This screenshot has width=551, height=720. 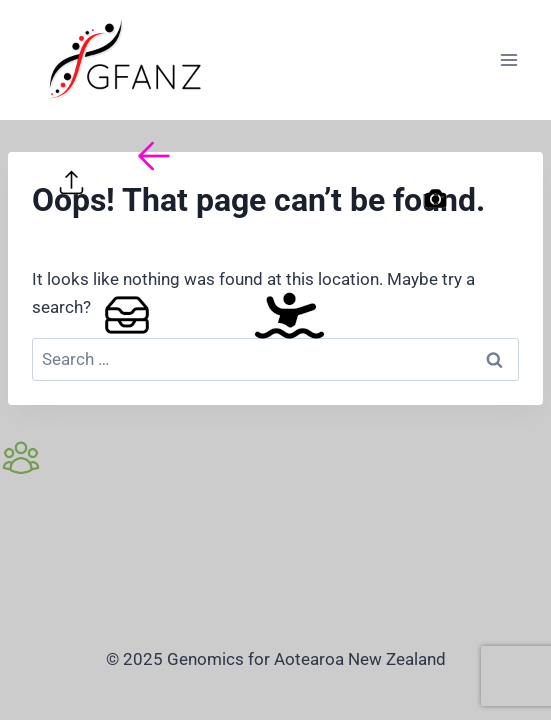 I want to click on go back to the previous screen, so click(x=154, y=156).